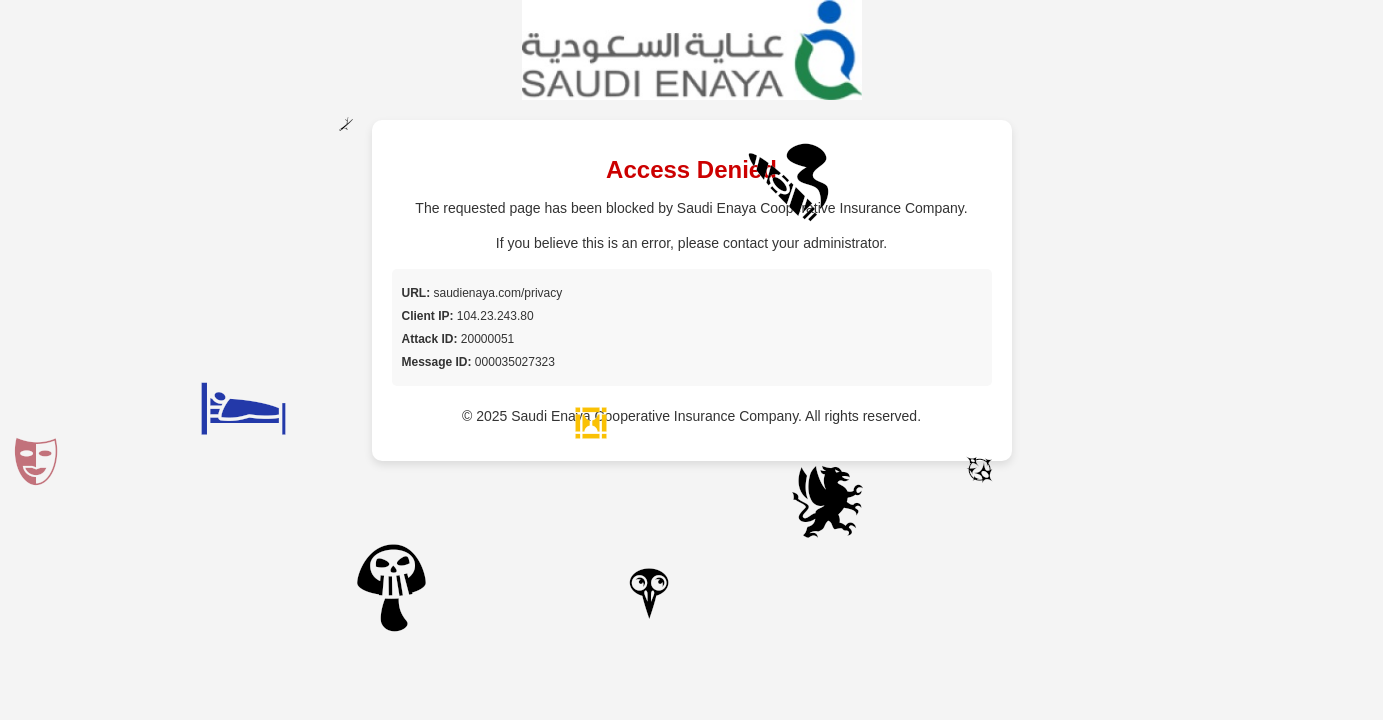  What do you see at coordinates (649, 593) in the screenshot?
I see `select a bird mask avatar or character` at bounding box center [649, 593].